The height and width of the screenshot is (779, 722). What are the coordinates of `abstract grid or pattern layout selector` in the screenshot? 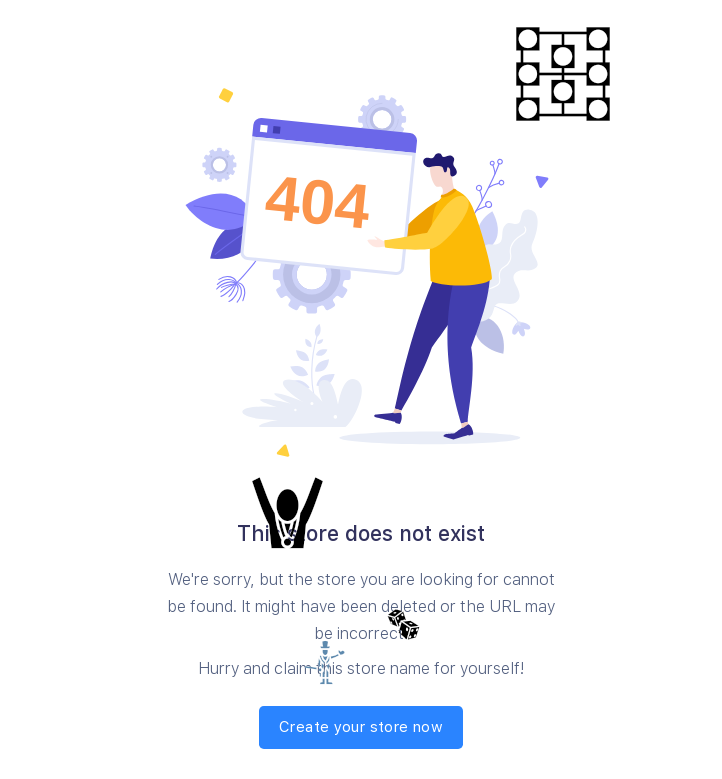 It's located at (563, 74).